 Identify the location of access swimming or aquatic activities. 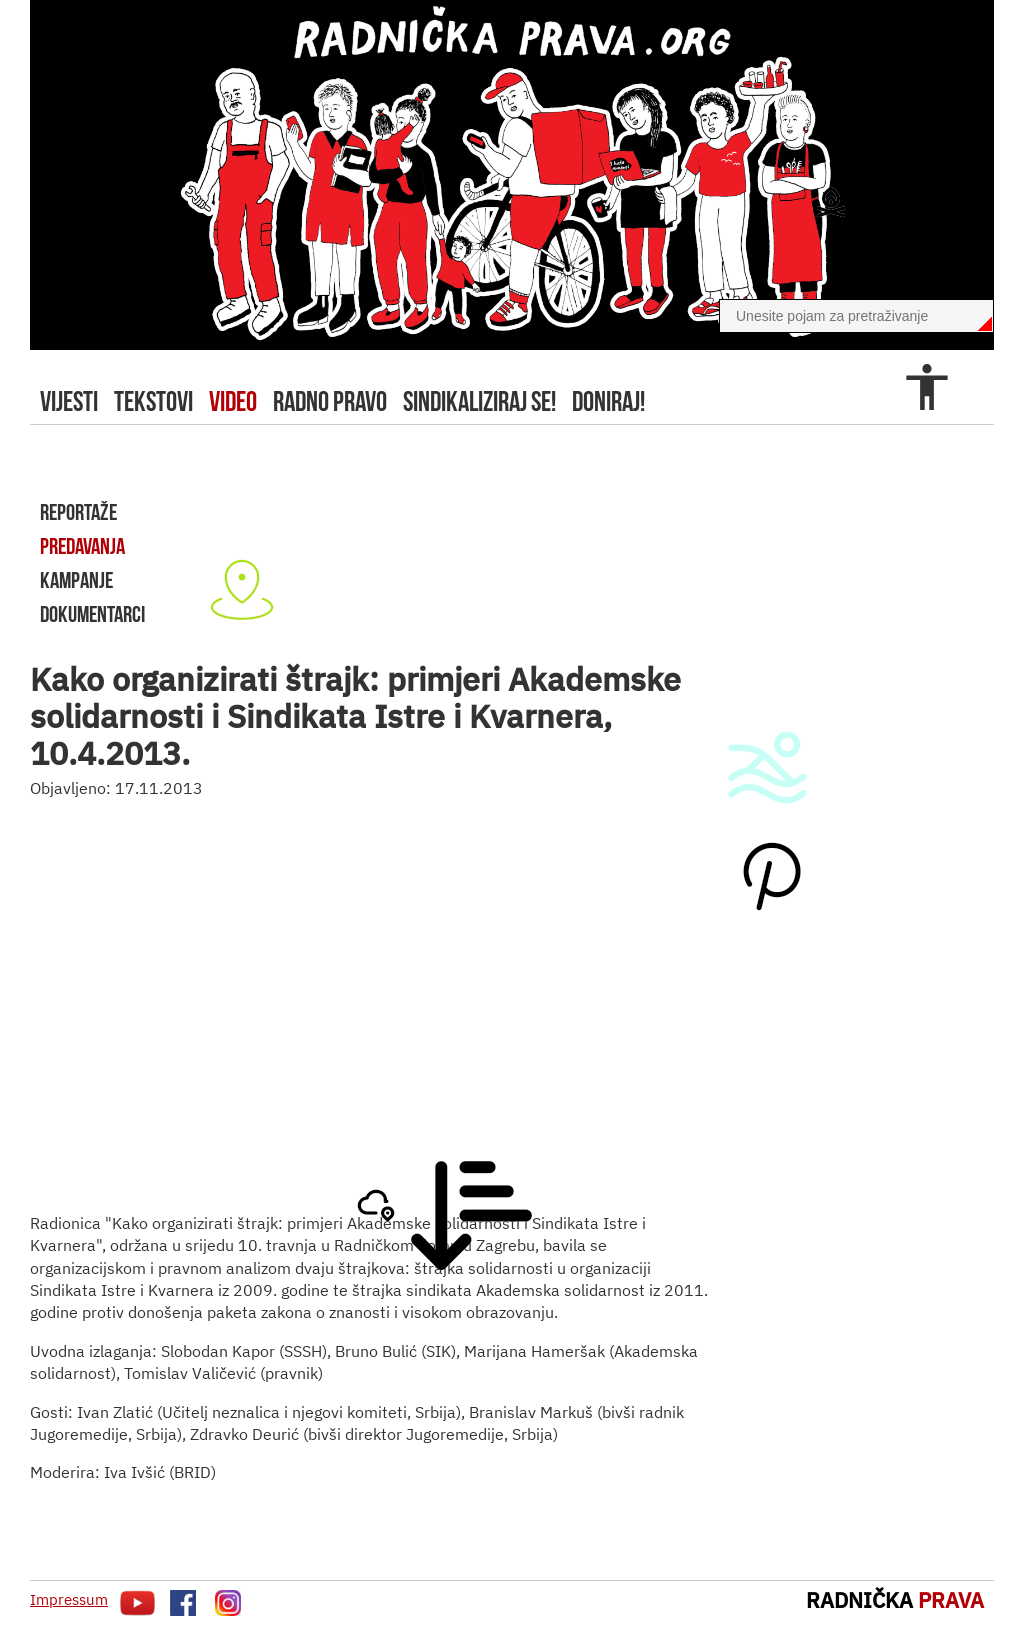
(767, 767).